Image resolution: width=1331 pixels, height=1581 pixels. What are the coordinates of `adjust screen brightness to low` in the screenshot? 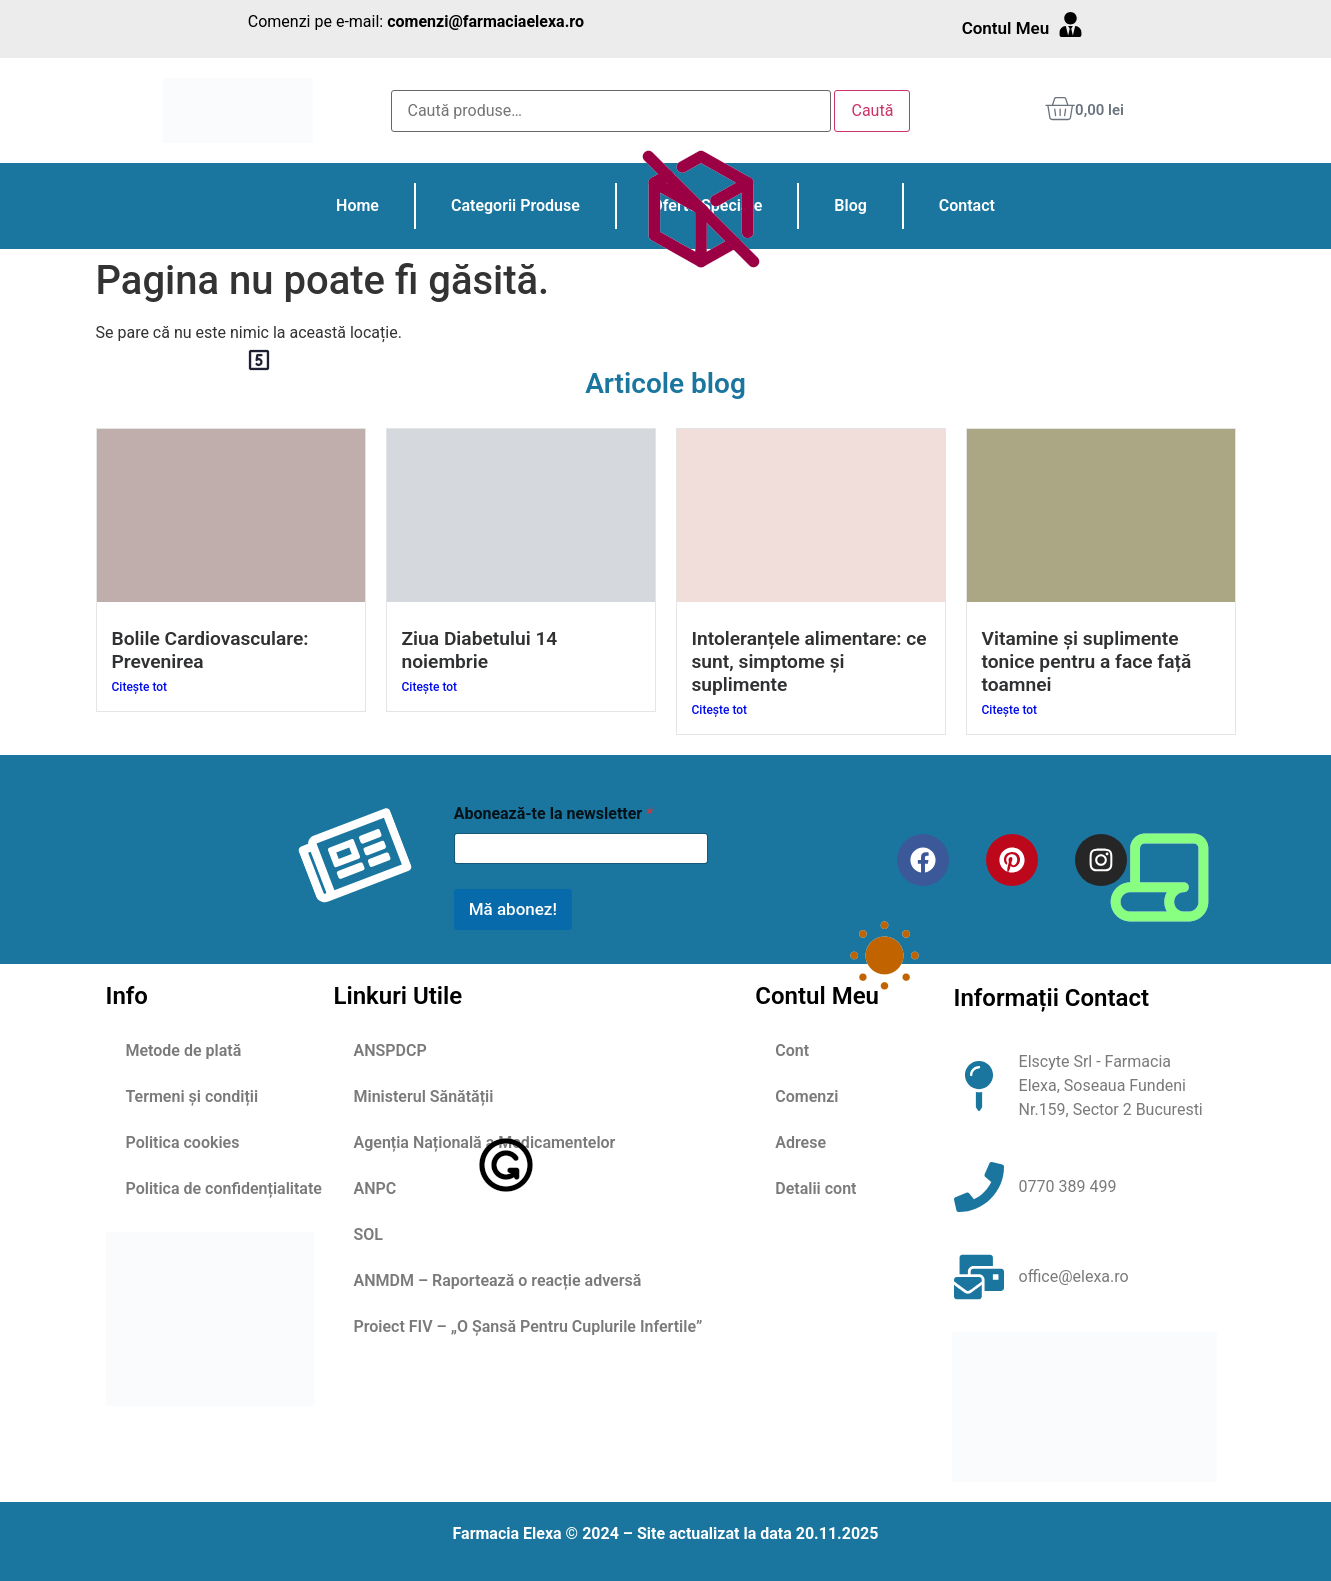 It's located at (884, 955).